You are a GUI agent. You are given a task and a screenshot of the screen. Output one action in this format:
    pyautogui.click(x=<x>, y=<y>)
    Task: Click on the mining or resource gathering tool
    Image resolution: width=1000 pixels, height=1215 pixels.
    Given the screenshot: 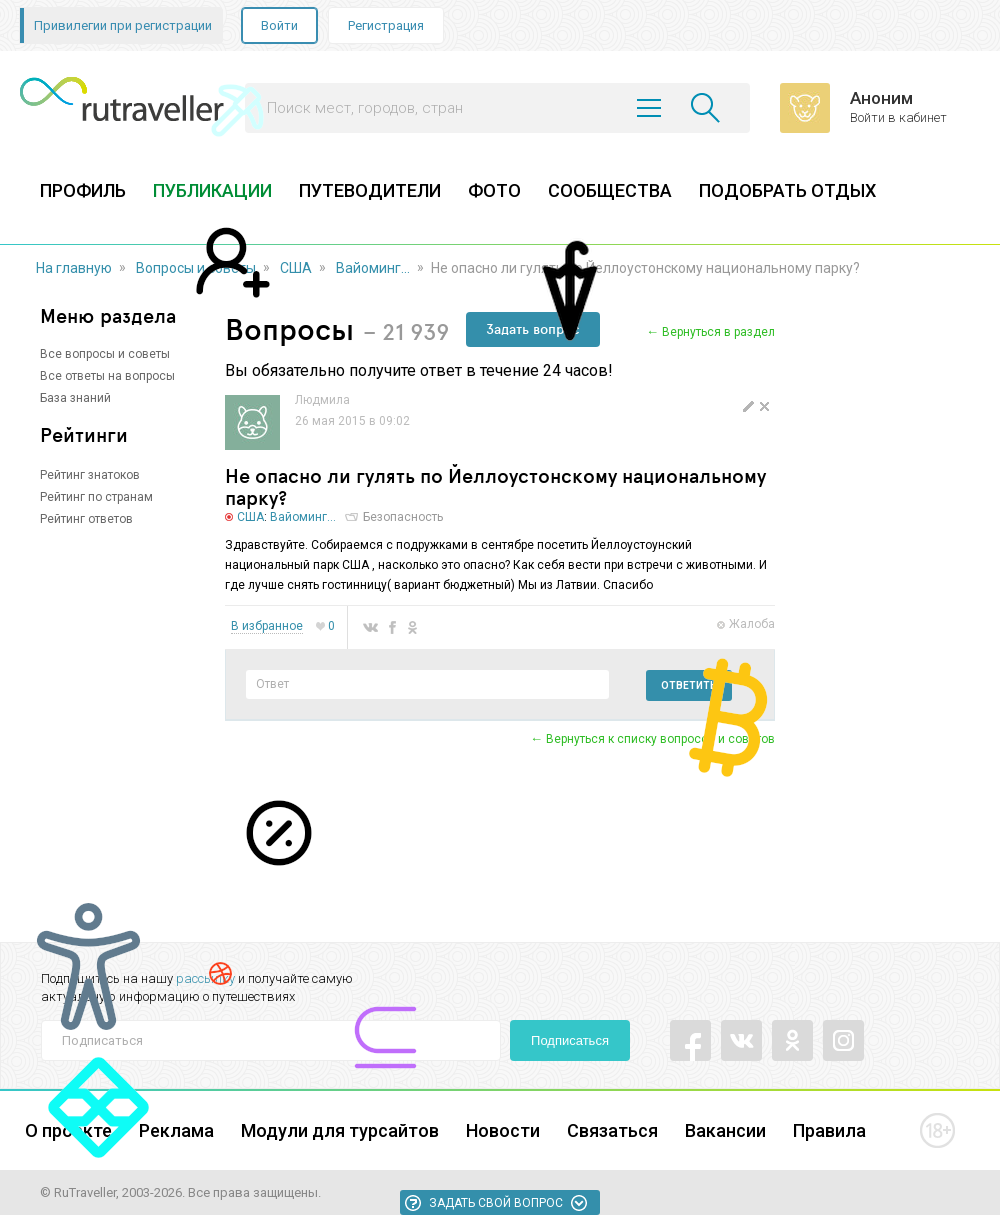 What is the action you would take?
    pyautogui.click(x=237, y=110)
    